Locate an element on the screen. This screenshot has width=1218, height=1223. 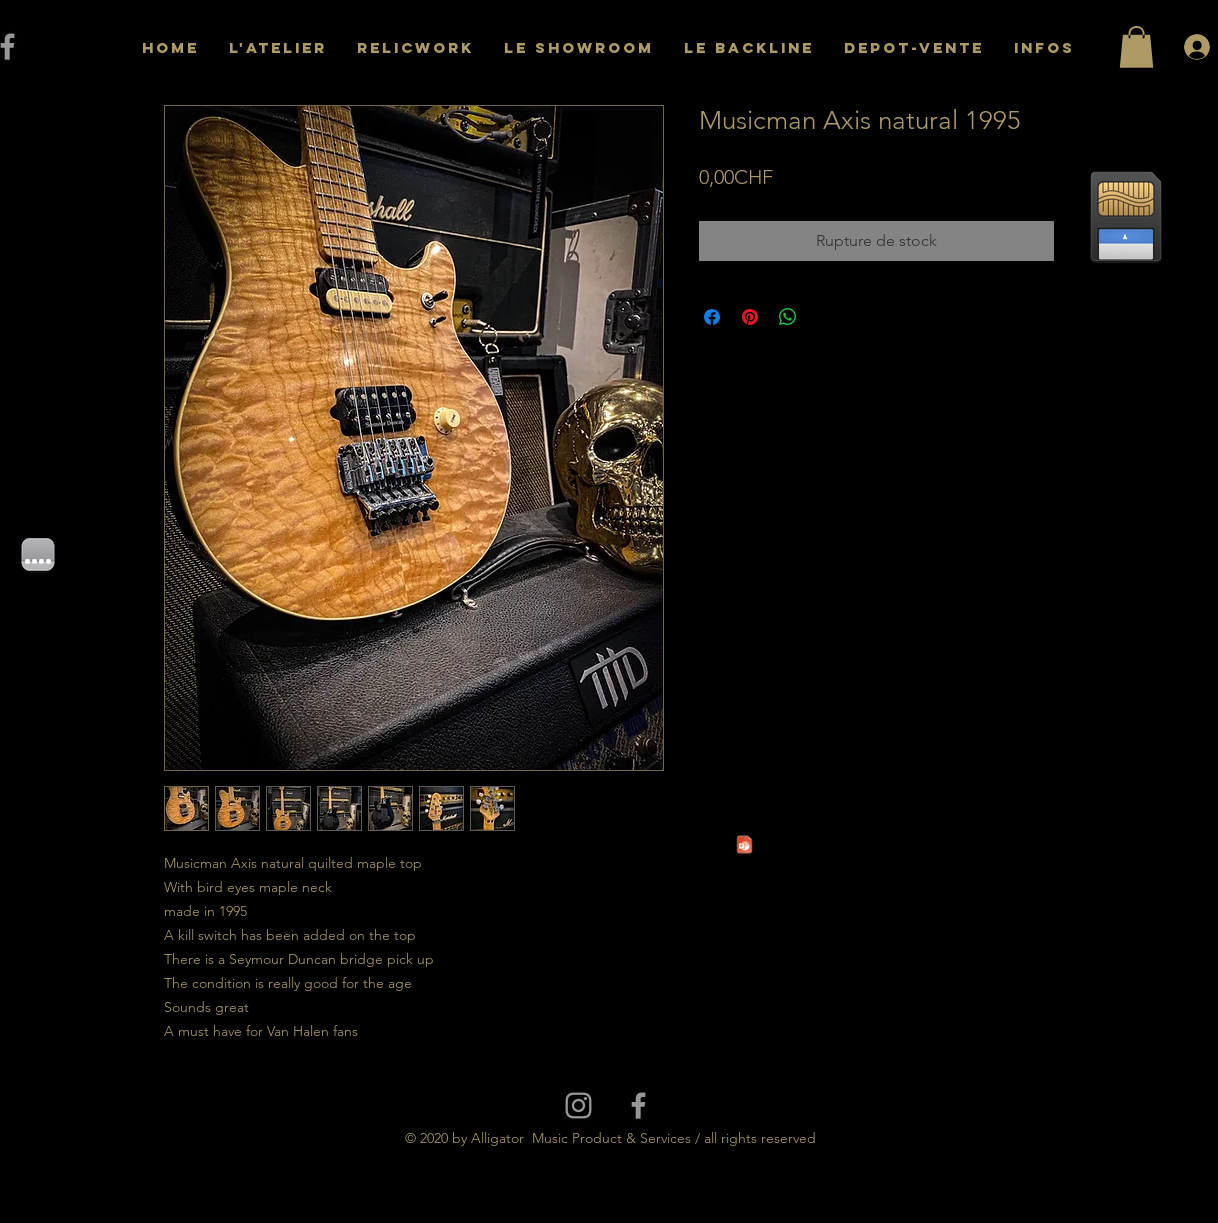
a powerpoint presentation file is located at coordinates (744, 844).